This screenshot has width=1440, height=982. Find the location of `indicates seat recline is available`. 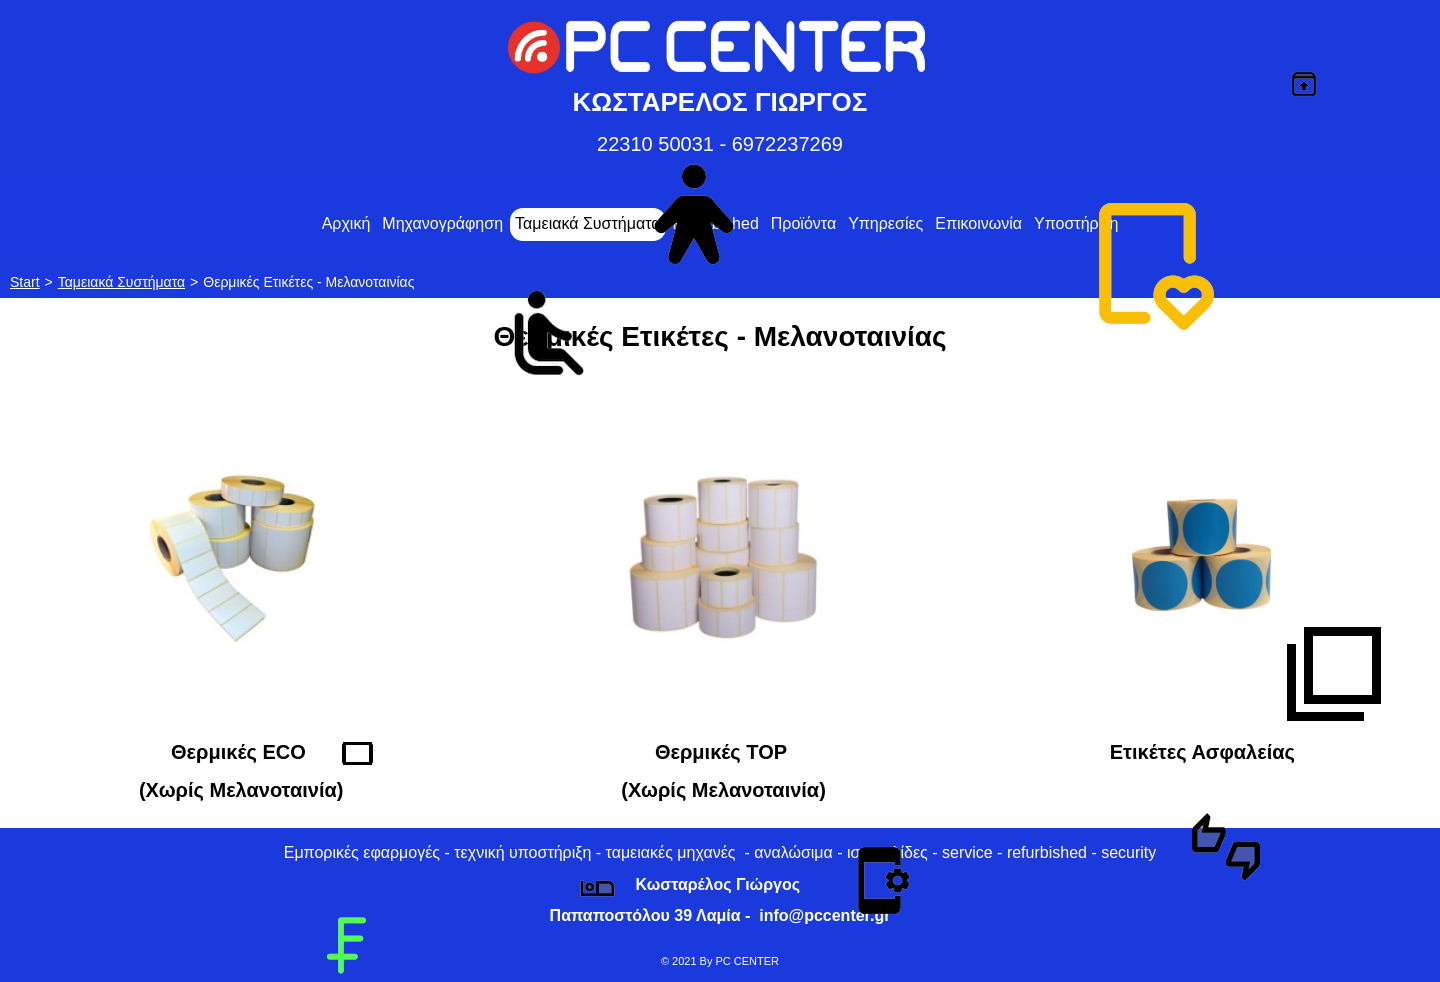

indicates seat recline is available is located at coordinates (550, 335).